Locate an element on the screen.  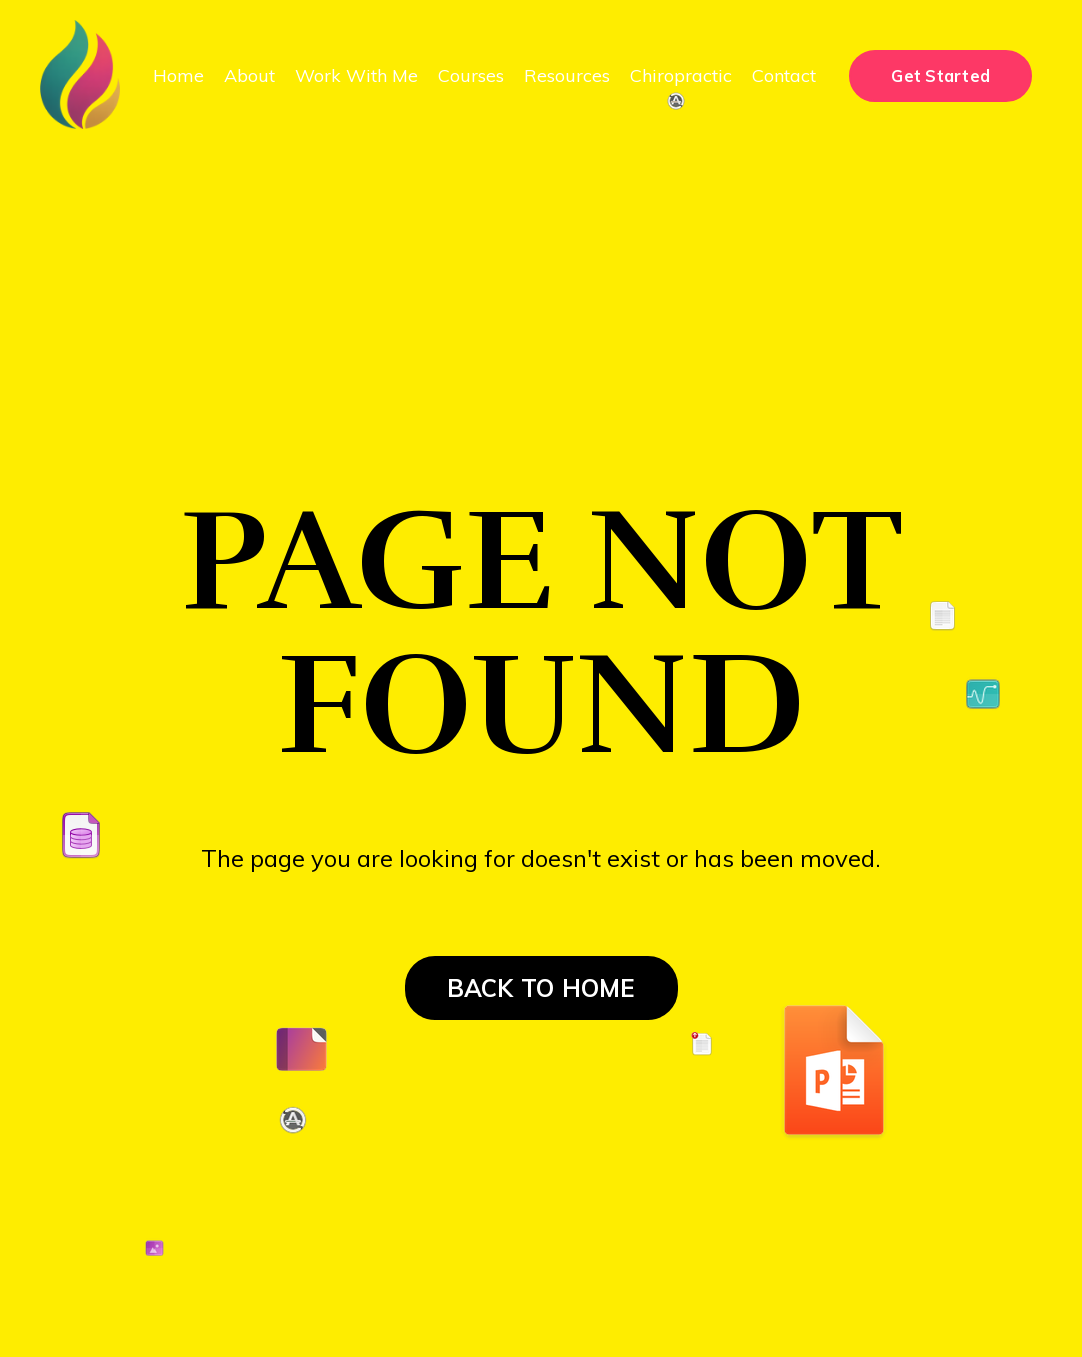
a Microsoft PowerPoint file is located at coordinates (834, 1070).